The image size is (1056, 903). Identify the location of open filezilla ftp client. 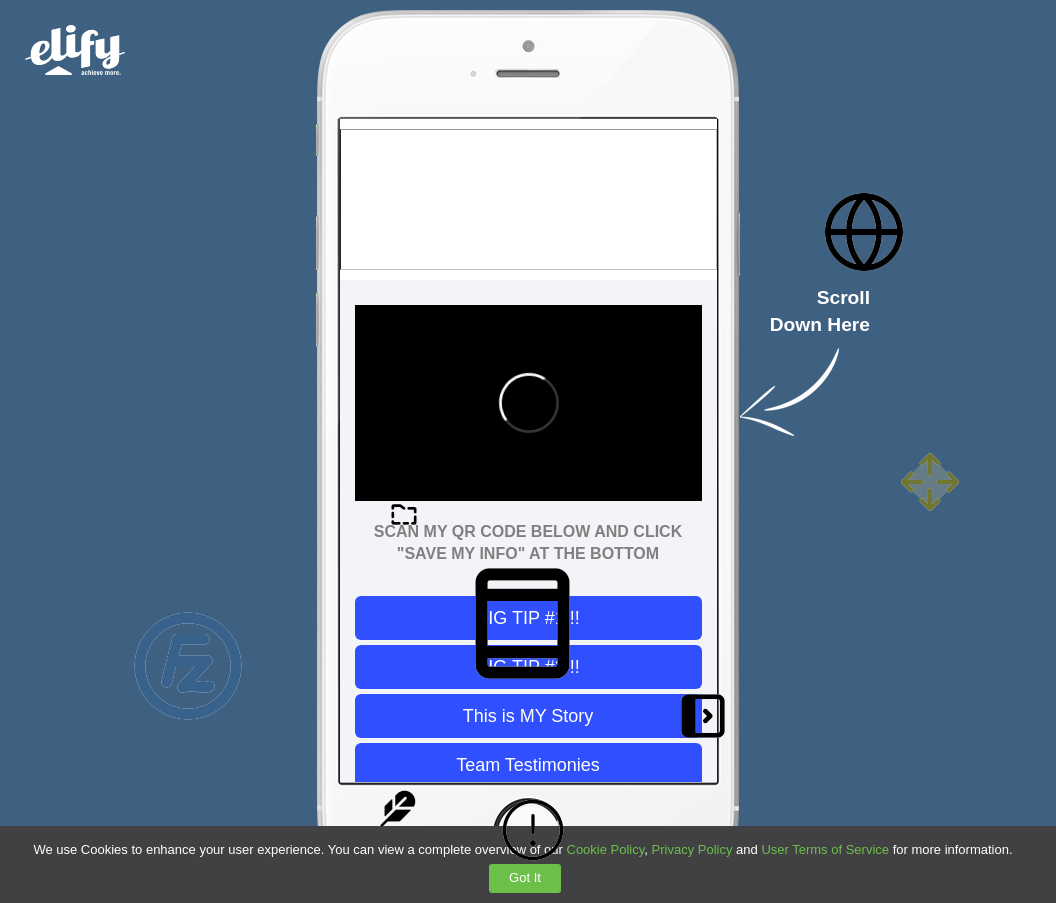
(188, 666).